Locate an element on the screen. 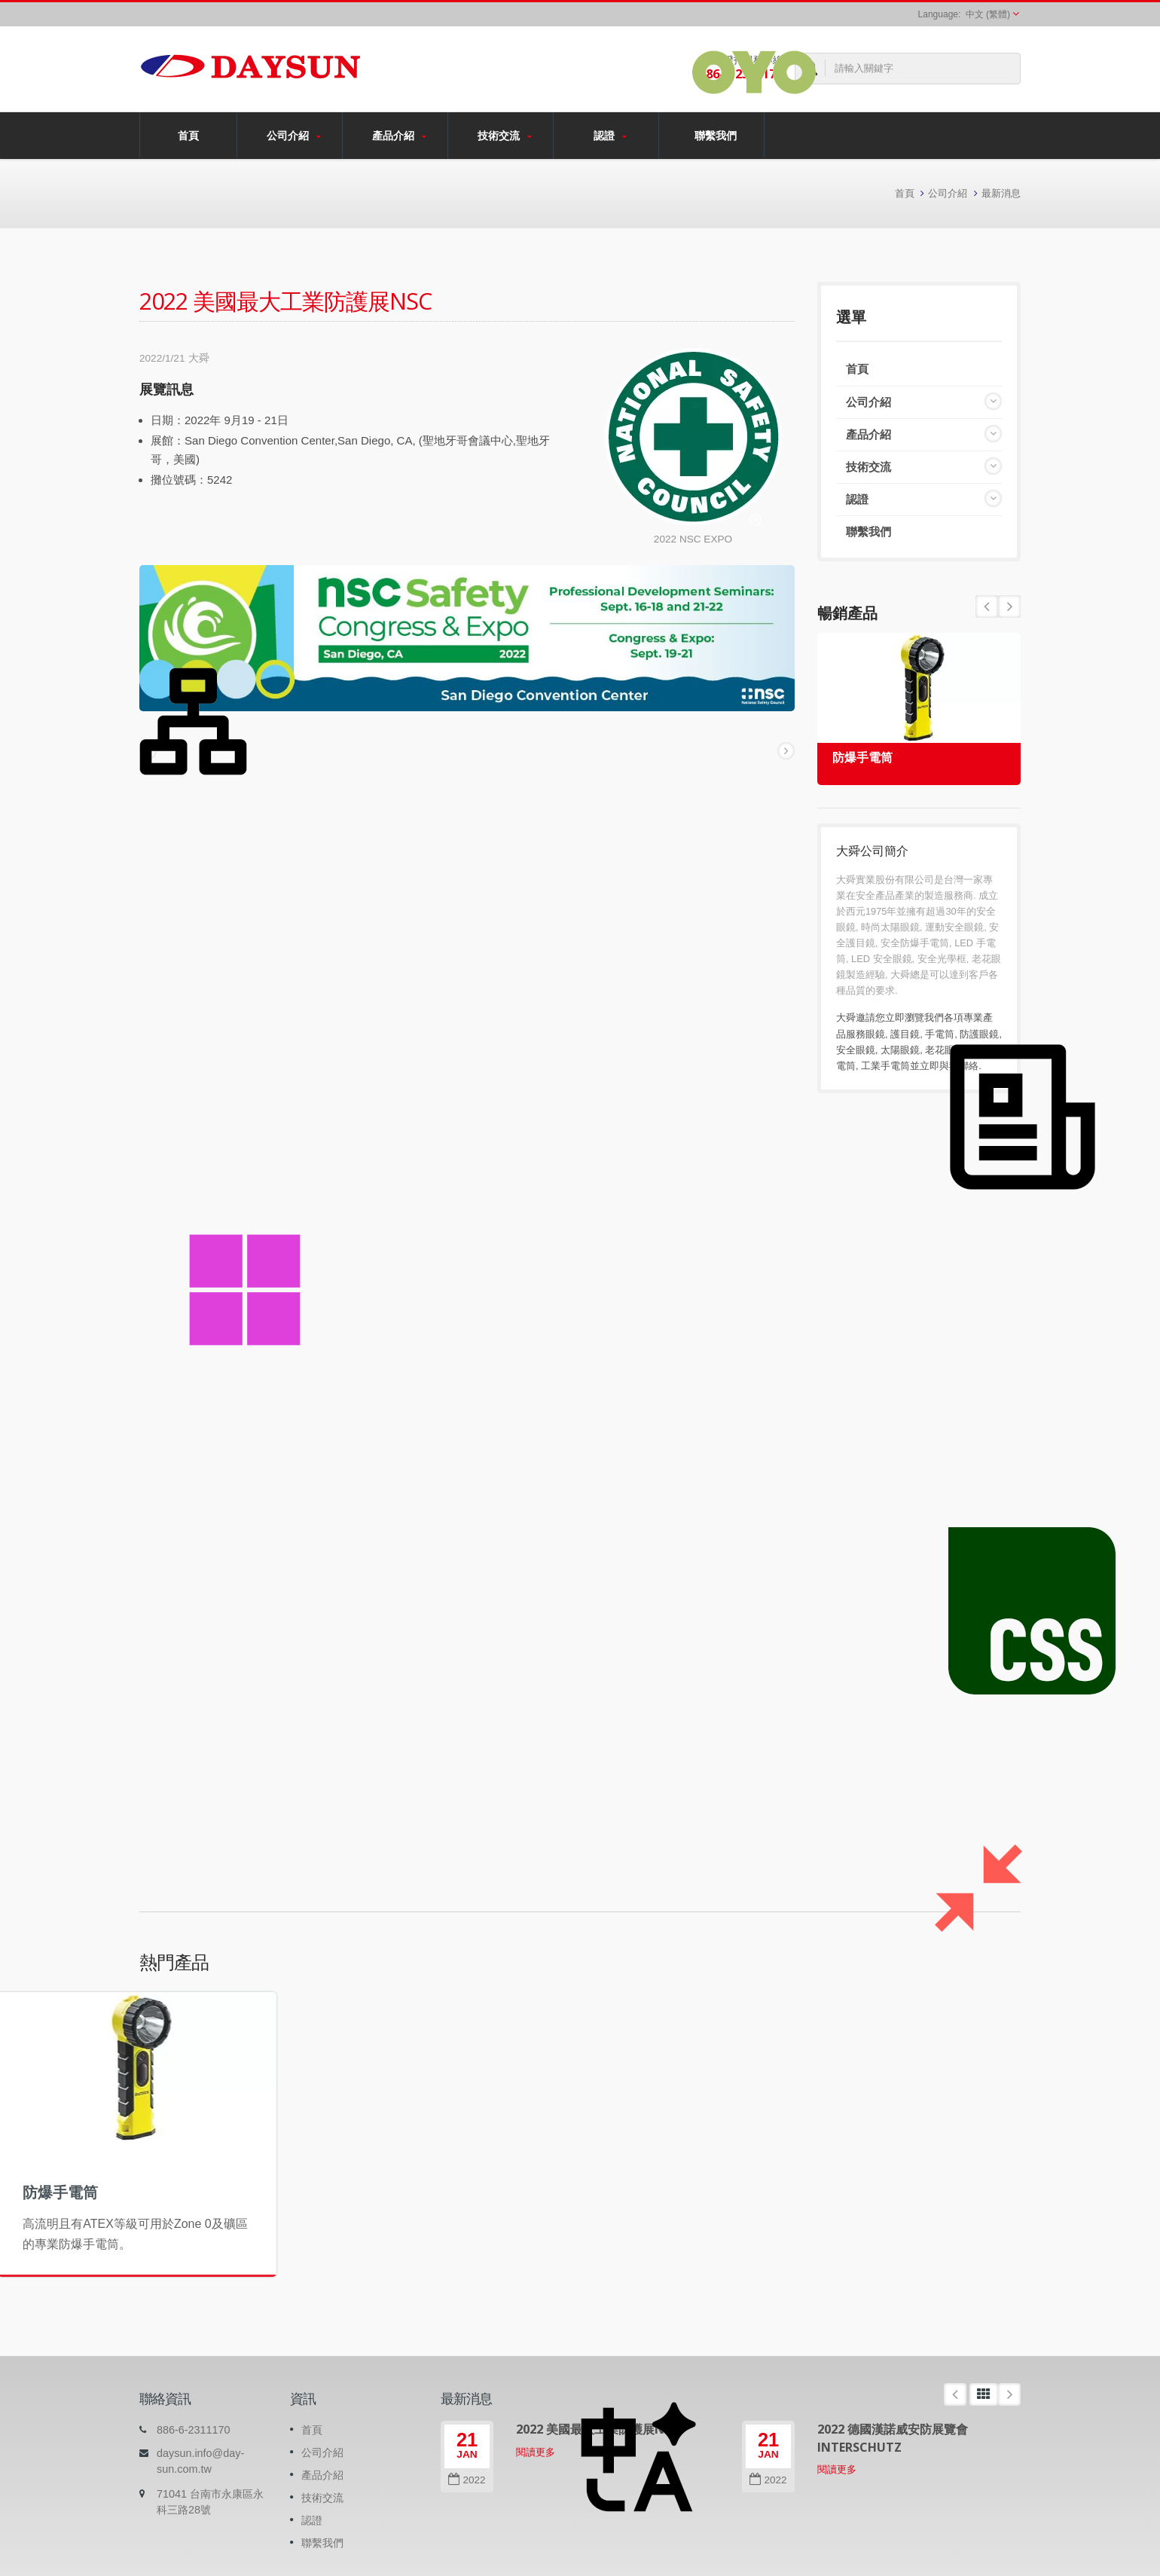  collapse or minimize an expanded view is located at coordinates (978, 1888).